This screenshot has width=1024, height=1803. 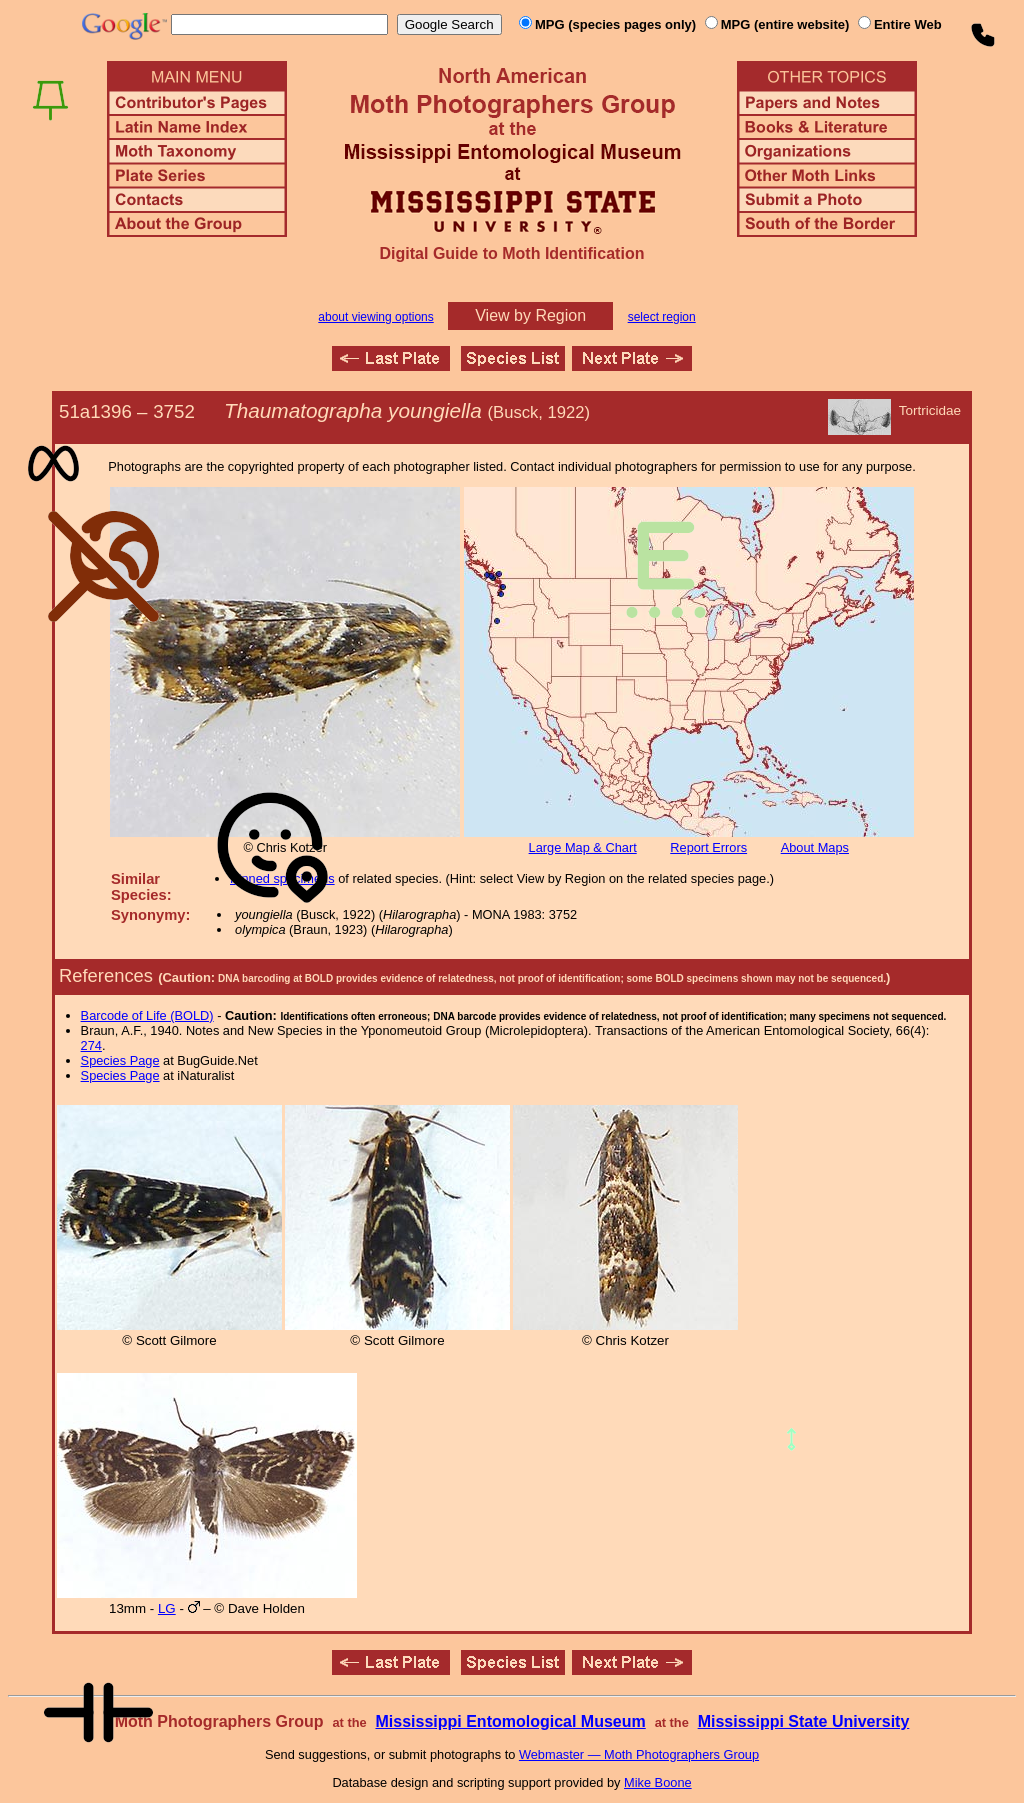 I want to click on pin your current mood or status, so click(x=270, y=845).